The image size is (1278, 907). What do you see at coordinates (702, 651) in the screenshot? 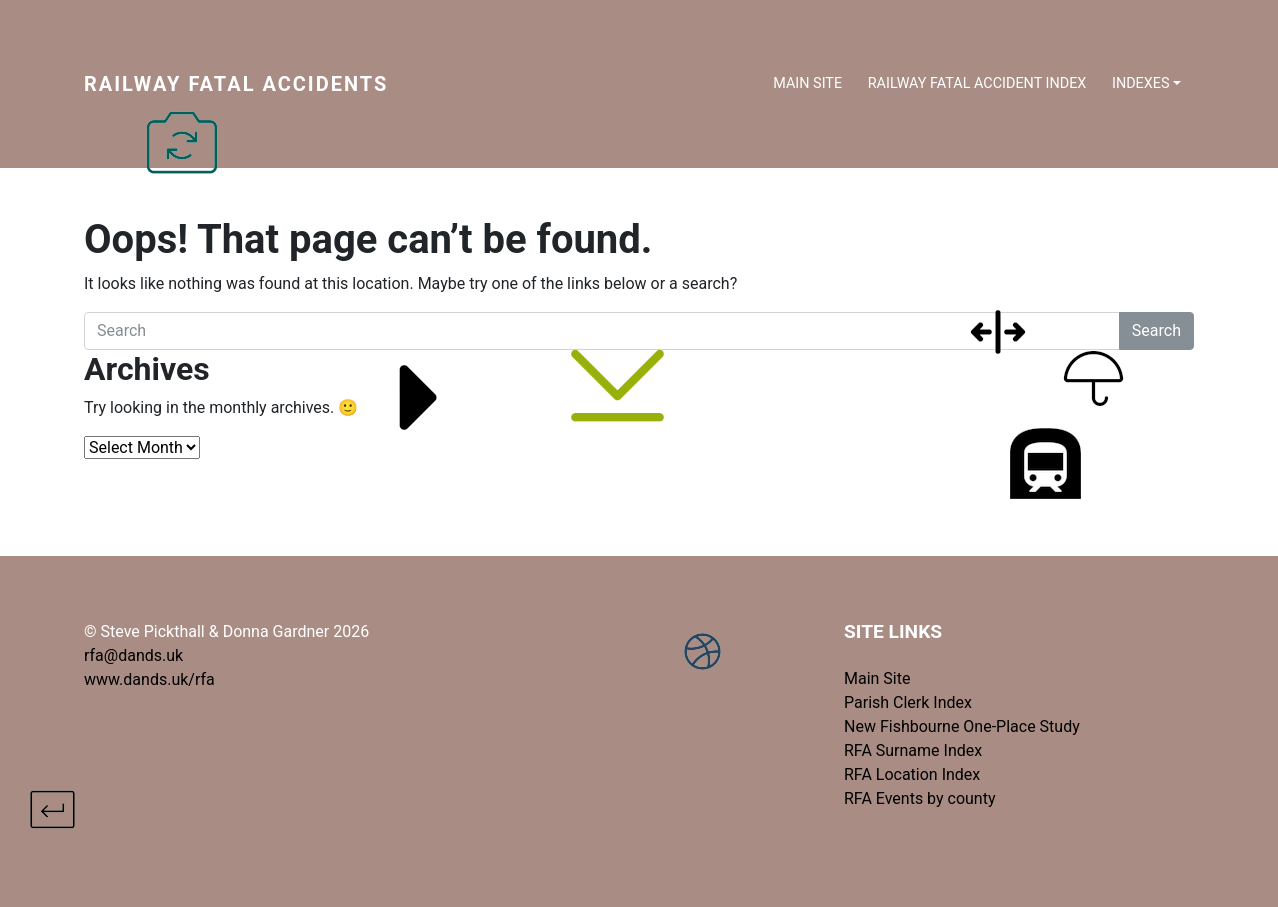
I see `view dribbble profile` at bounding box center [702, 651].